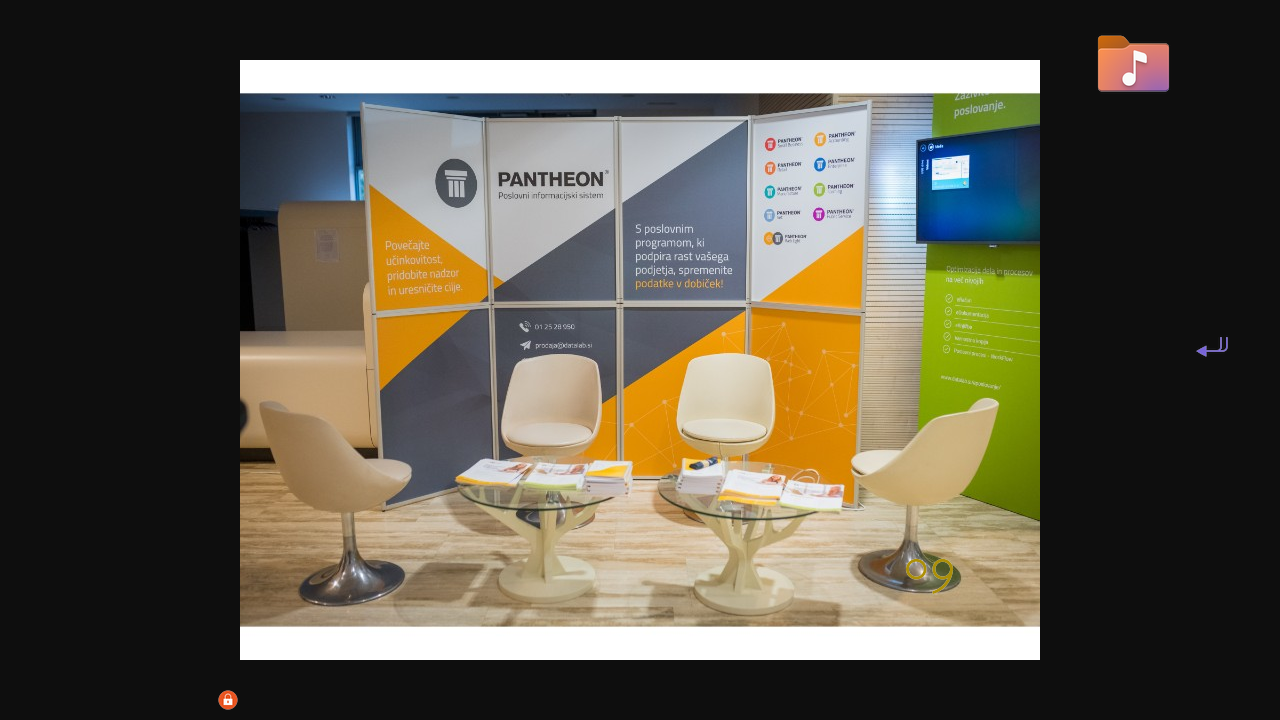 The height and width of the screenshot is (720, 1280). What do you see at coordinates (1211, 344) in the screenshot?
I see `reply to all recipients of an email` at bounding box center [1211, 344].